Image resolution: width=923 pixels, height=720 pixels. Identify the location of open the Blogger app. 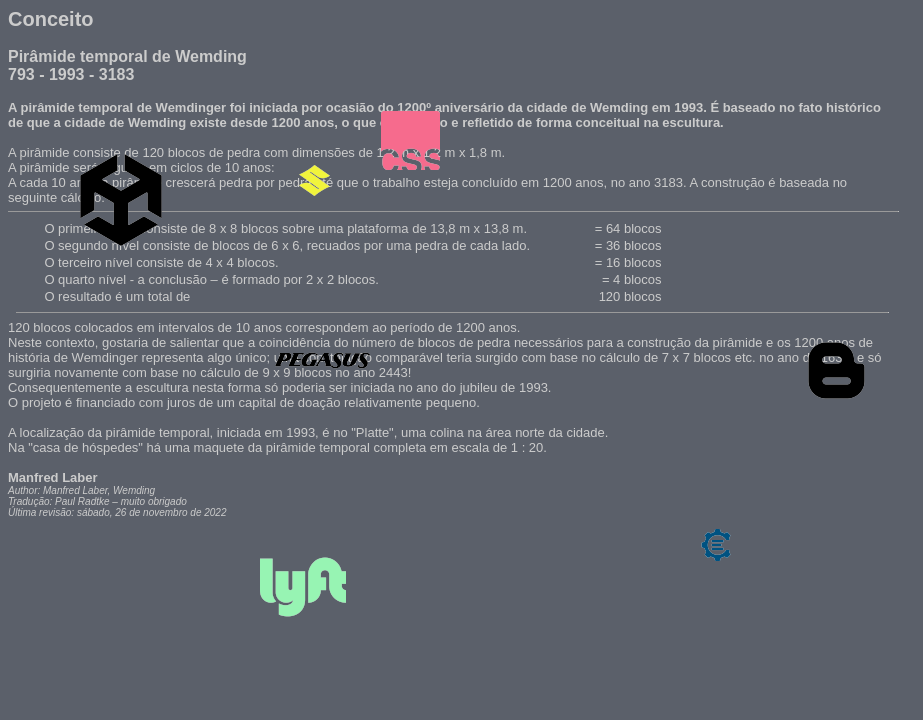
(836, 370).